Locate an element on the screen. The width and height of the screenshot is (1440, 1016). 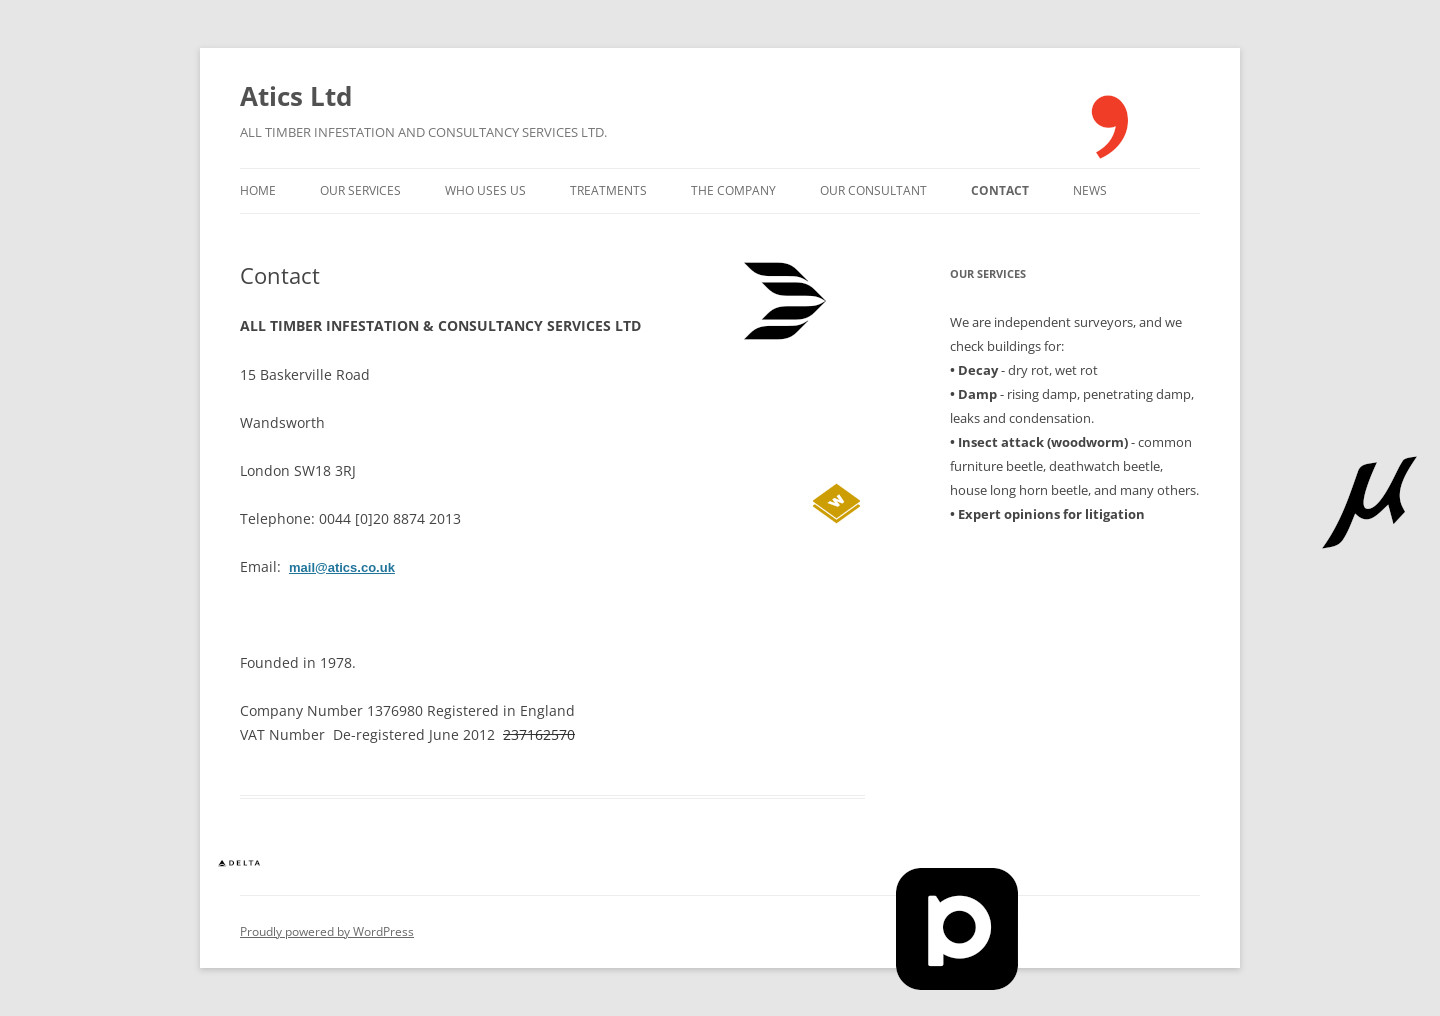
open MicroStation application is located at coordinates (1369, 502).